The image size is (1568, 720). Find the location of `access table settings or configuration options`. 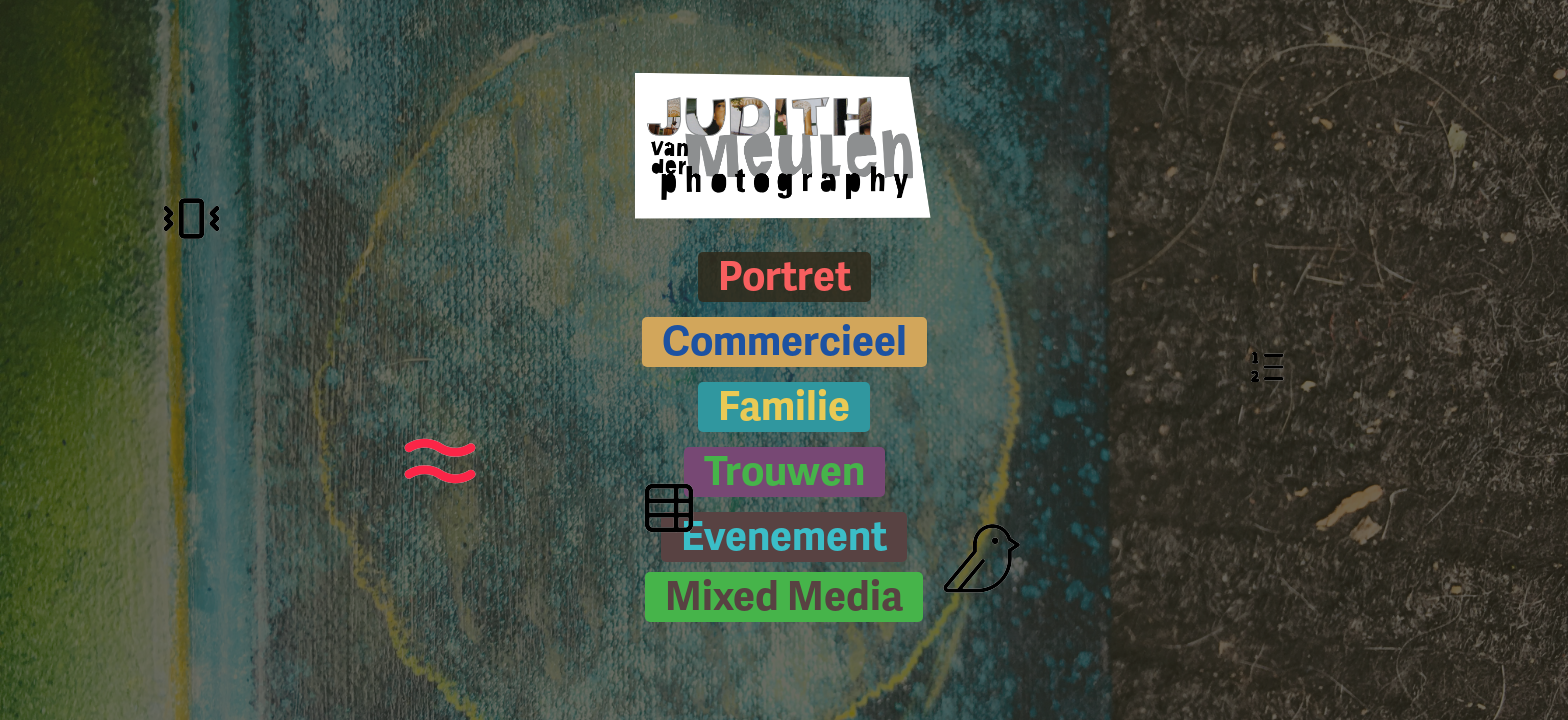

access table settings or configuration options is located at coordinates (669, 508).